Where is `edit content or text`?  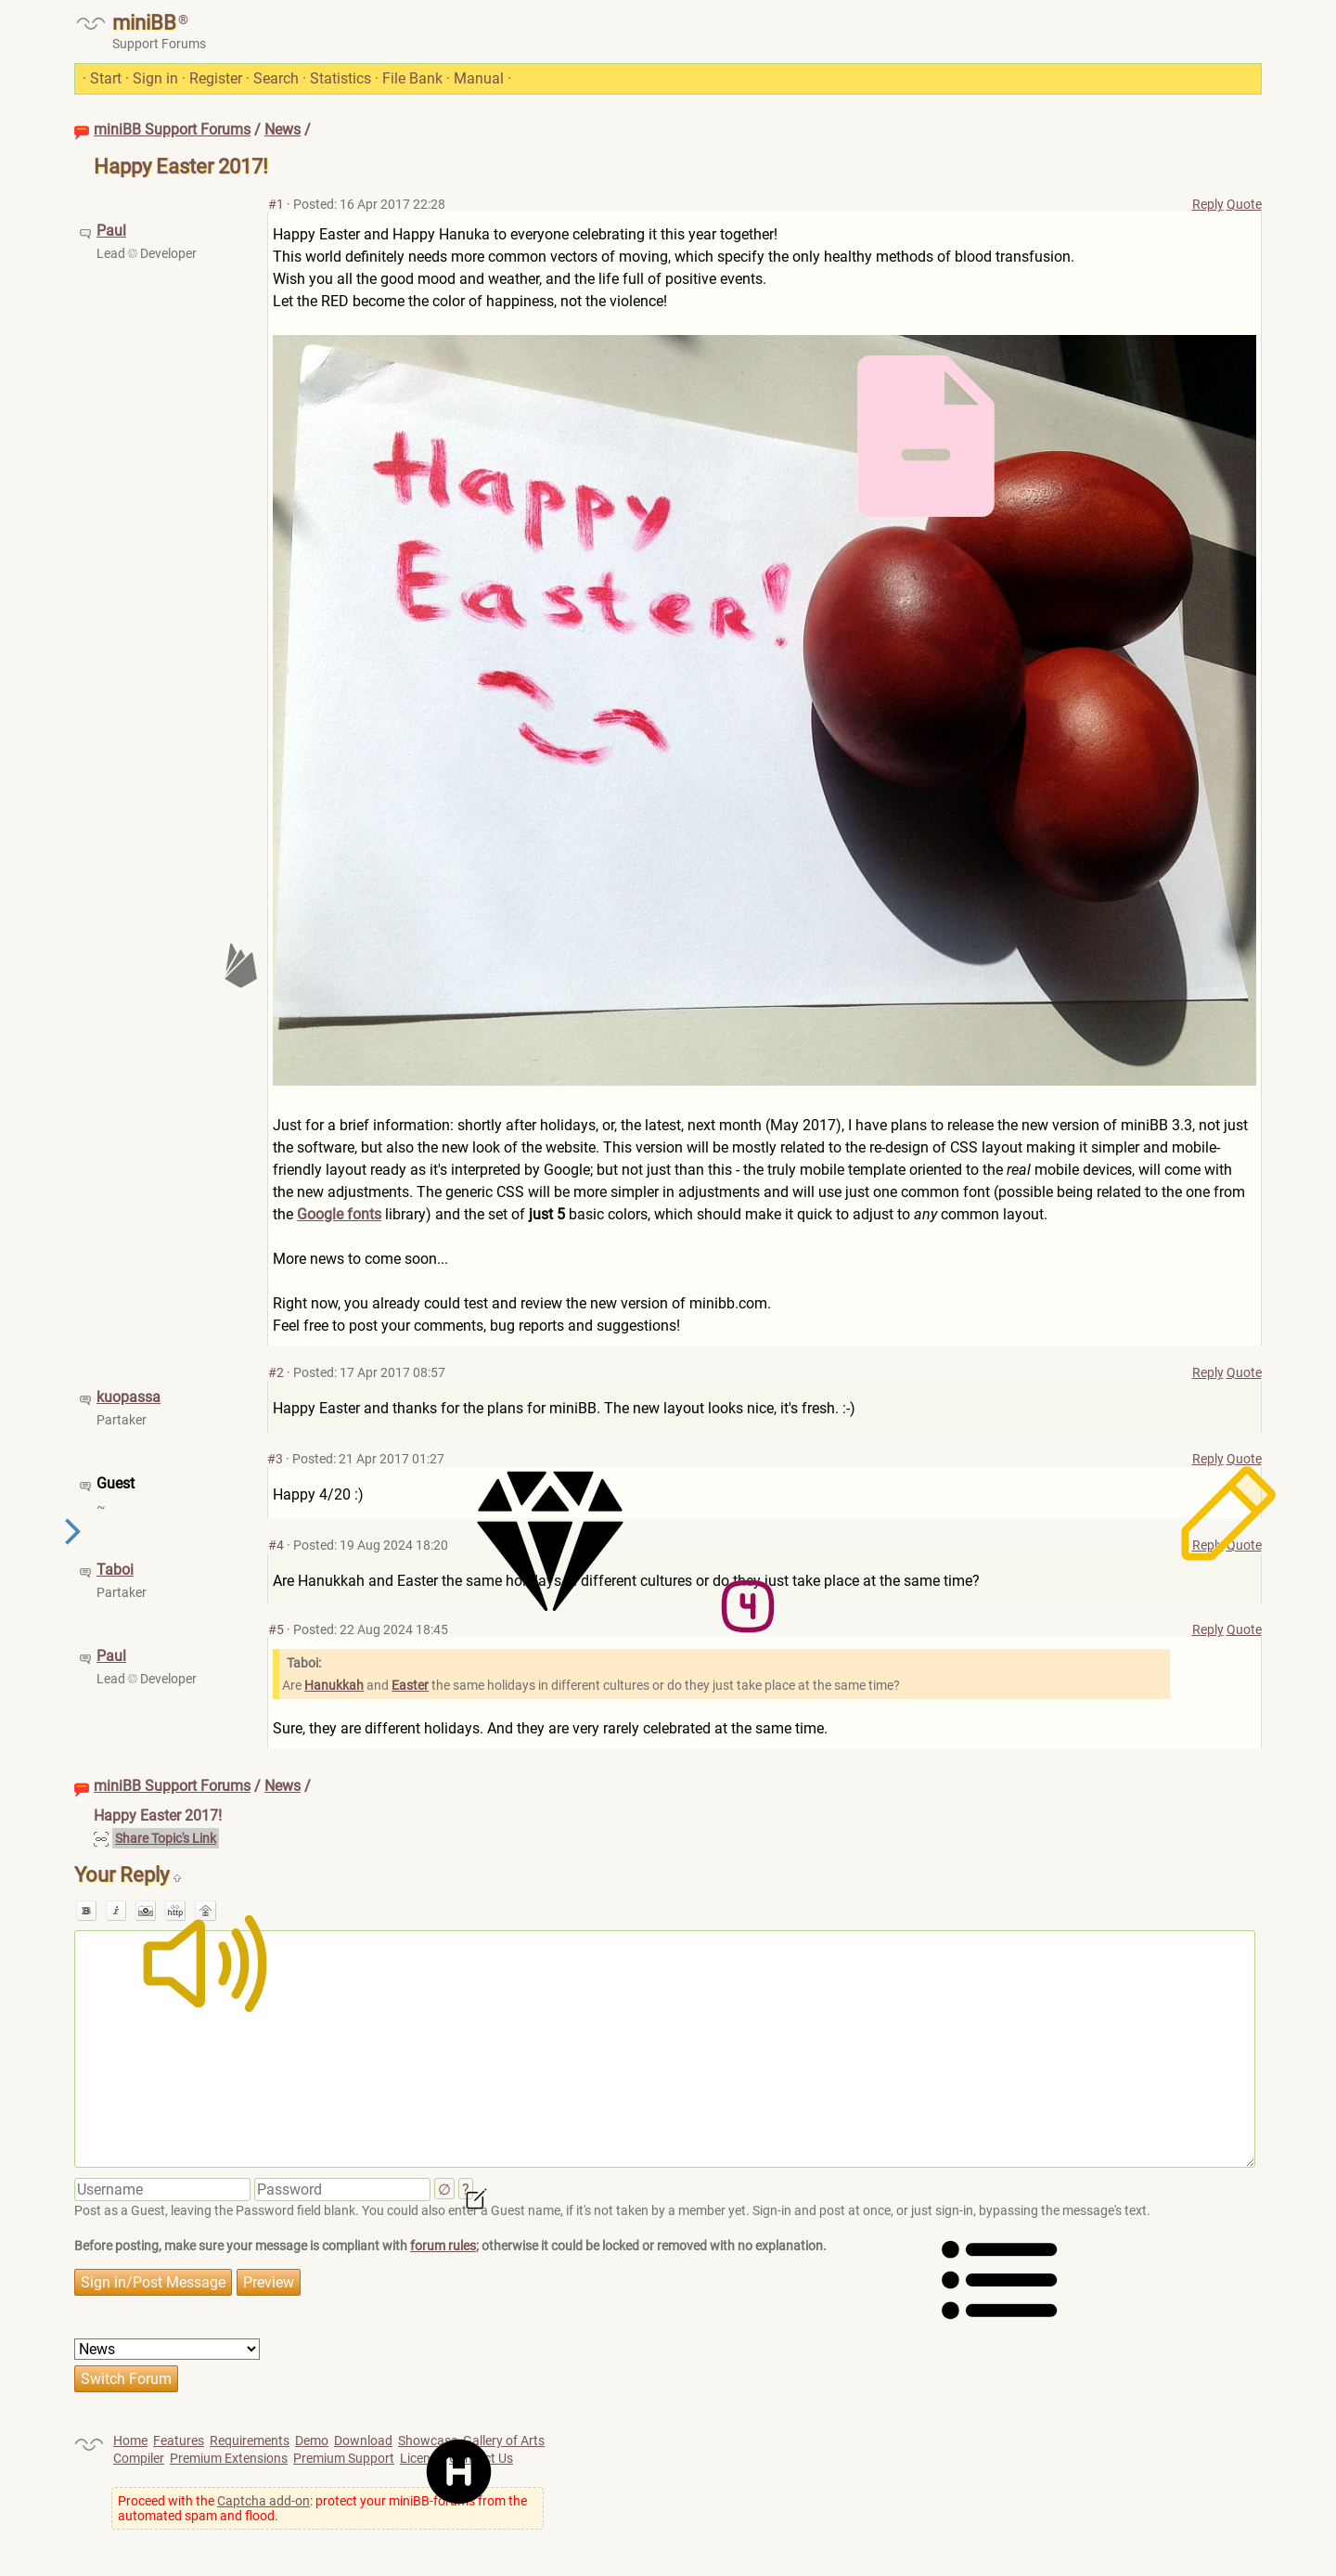 edit content or text is located at coordinates (1227, 1515).